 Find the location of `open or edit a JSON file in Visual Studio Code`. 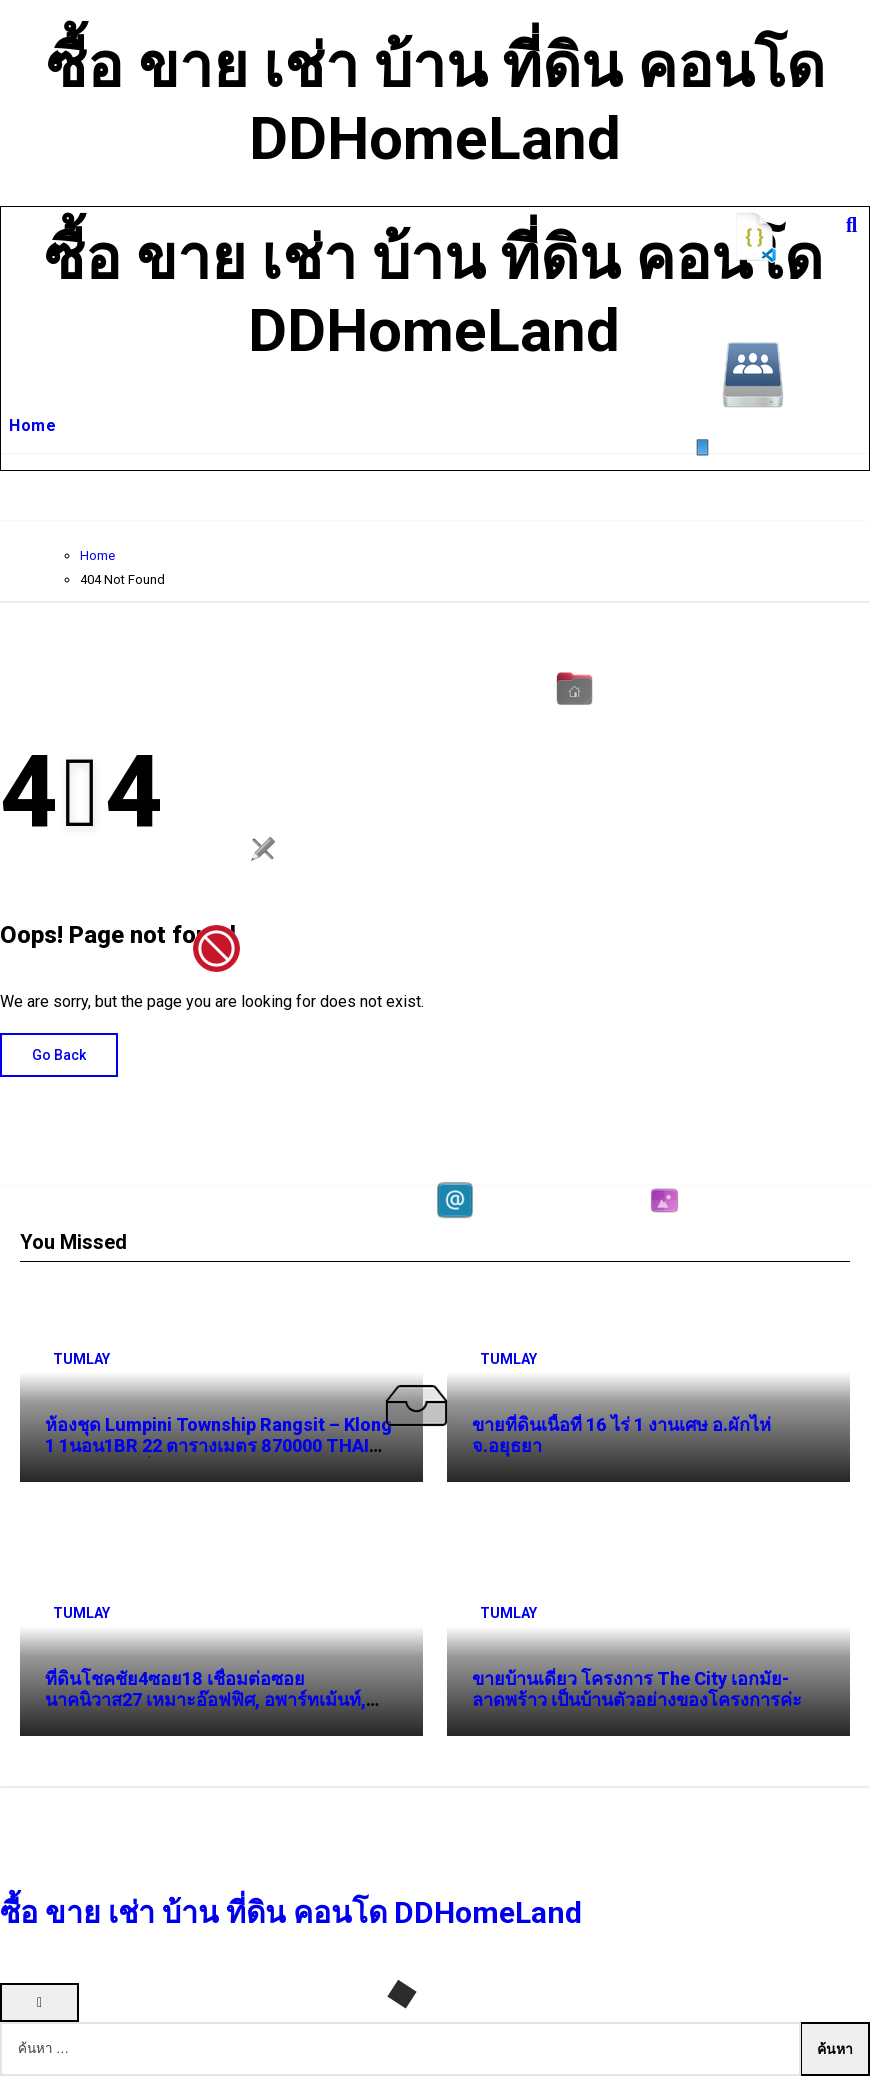

open or edit a JSON file in Visual Studio Code is located at coordinates (754, 237).